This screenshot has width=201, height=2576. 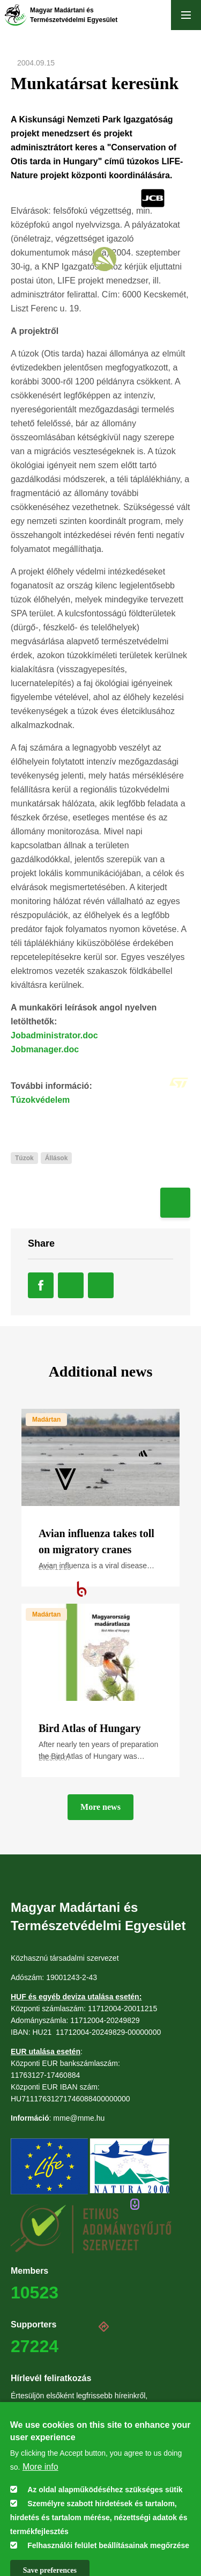 What do you see at coordinates (135, 2204) in the screenshot?
I see `scroll to bottom of page` at bounding box center [135, 2204].